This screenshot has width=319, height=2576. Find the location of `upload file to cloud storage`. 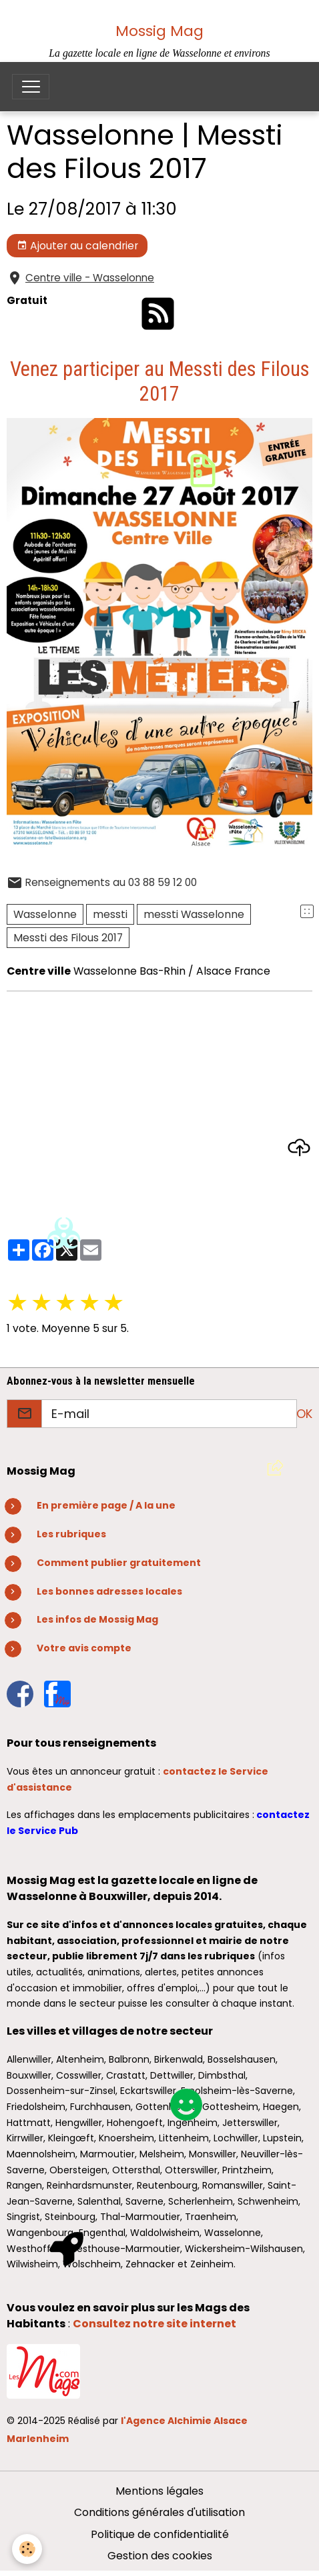

upload file to cloud storage is located at coordinates (299, 1147).